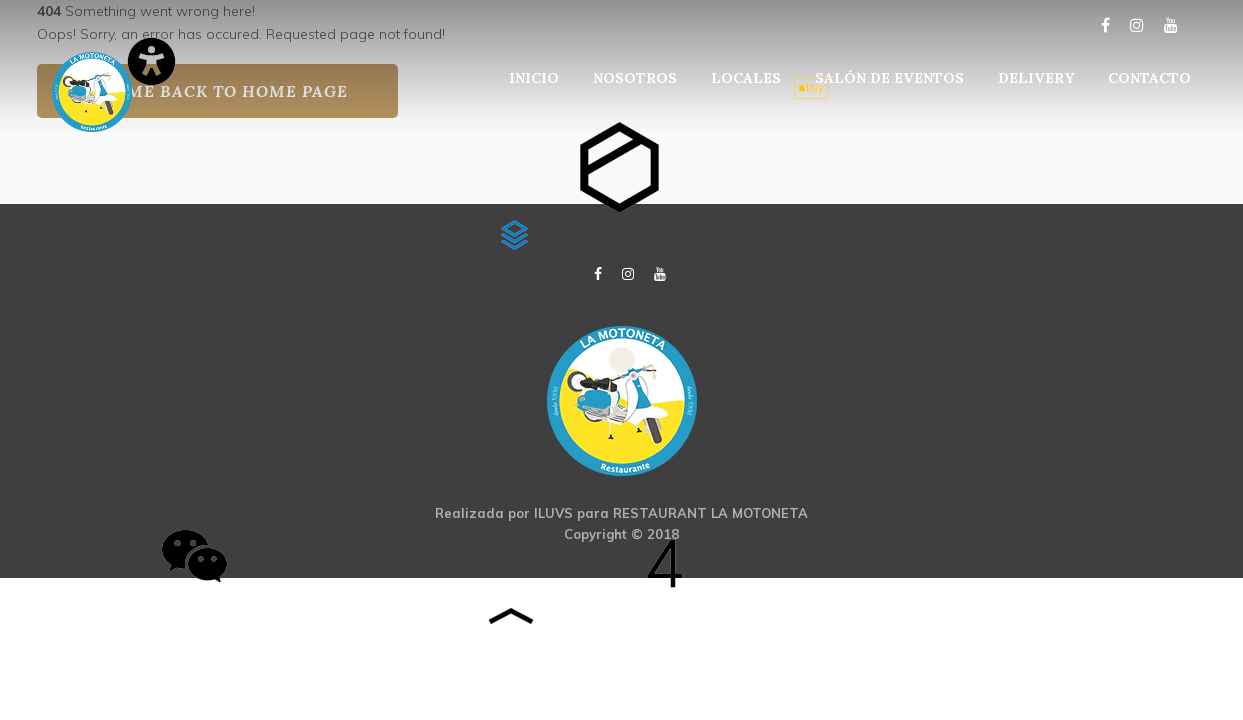 The image size is (1243, 720). What do you see at coordinates (811, 88) in the screenshot?
I see `pay with Apple Pay` at bounding box center [811, 88].